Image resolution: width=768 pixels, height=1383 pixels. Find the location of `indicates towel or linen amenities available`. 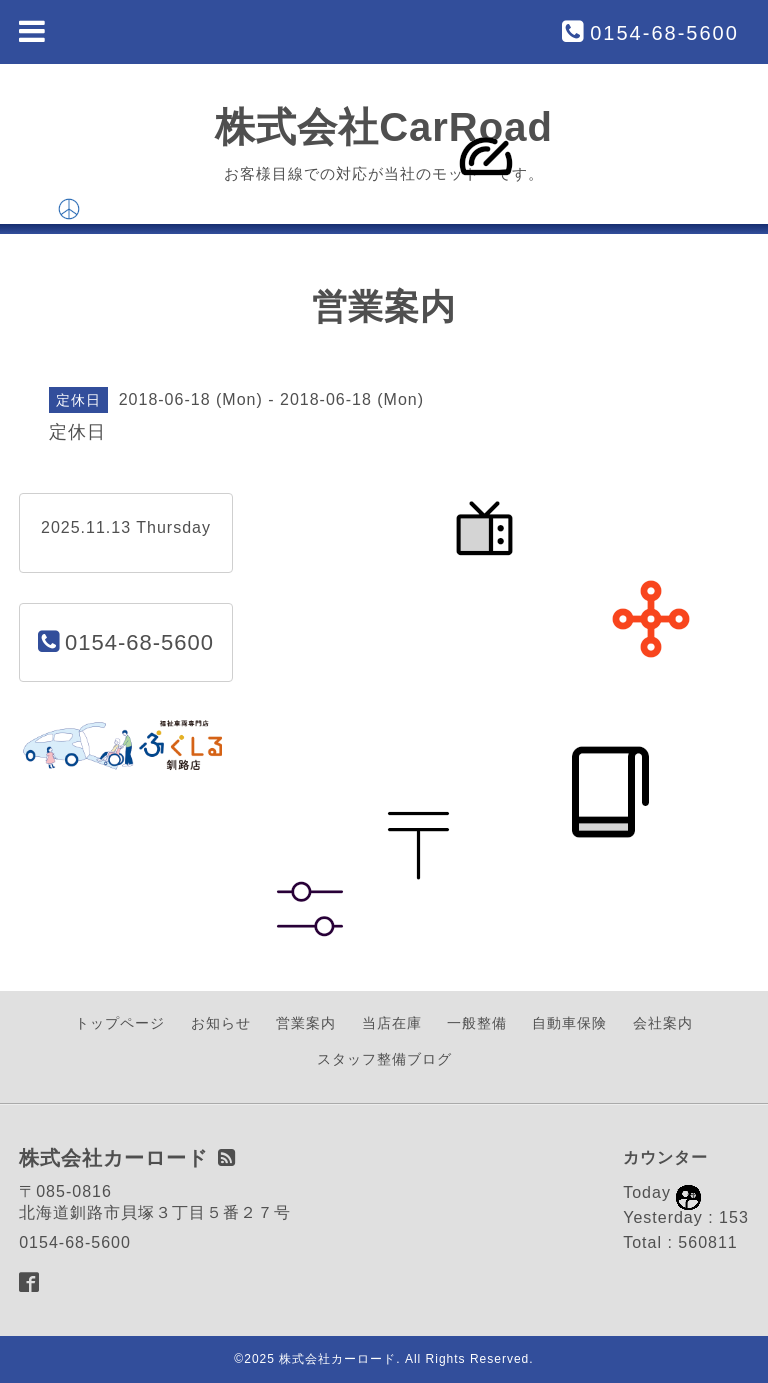

indicates towel or linen amenities available is located at coordinates (607, 792).